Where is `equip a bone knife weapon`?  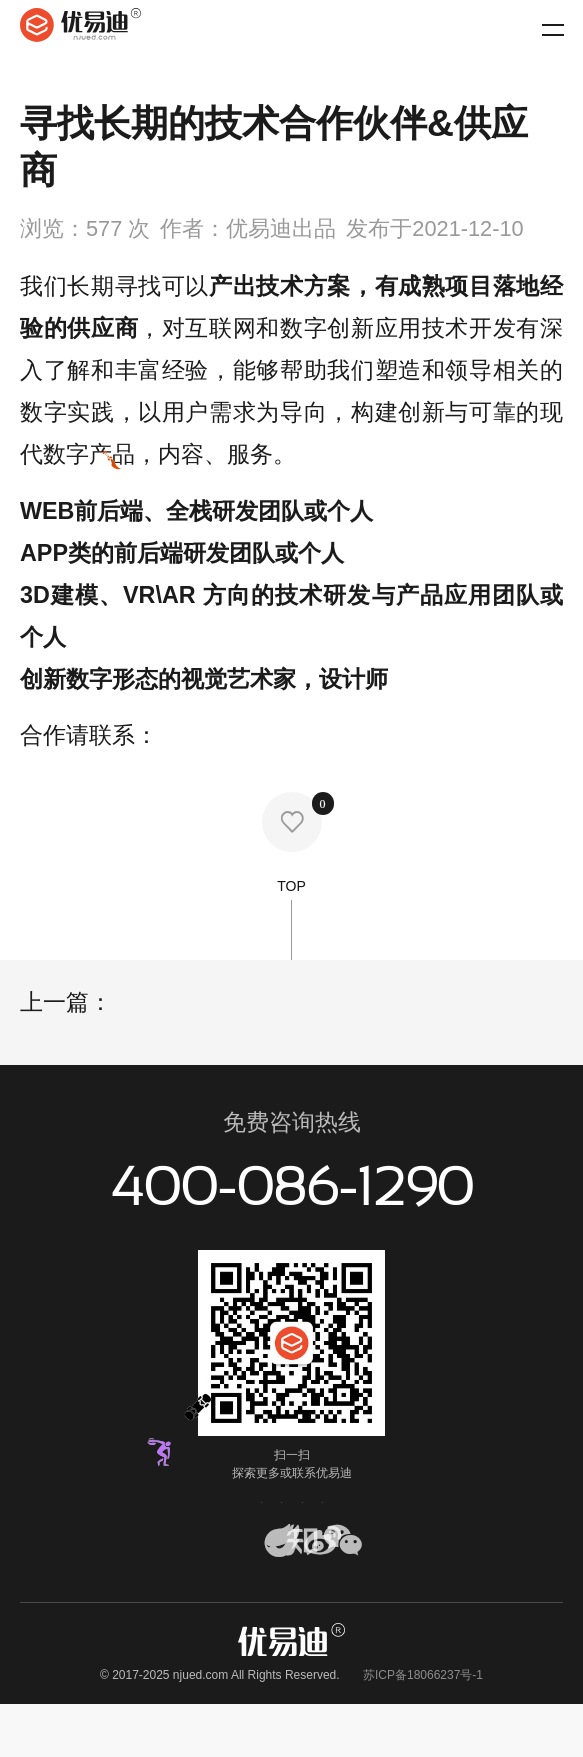 equip a bone knife weapon is located at coordinates (112, 460).